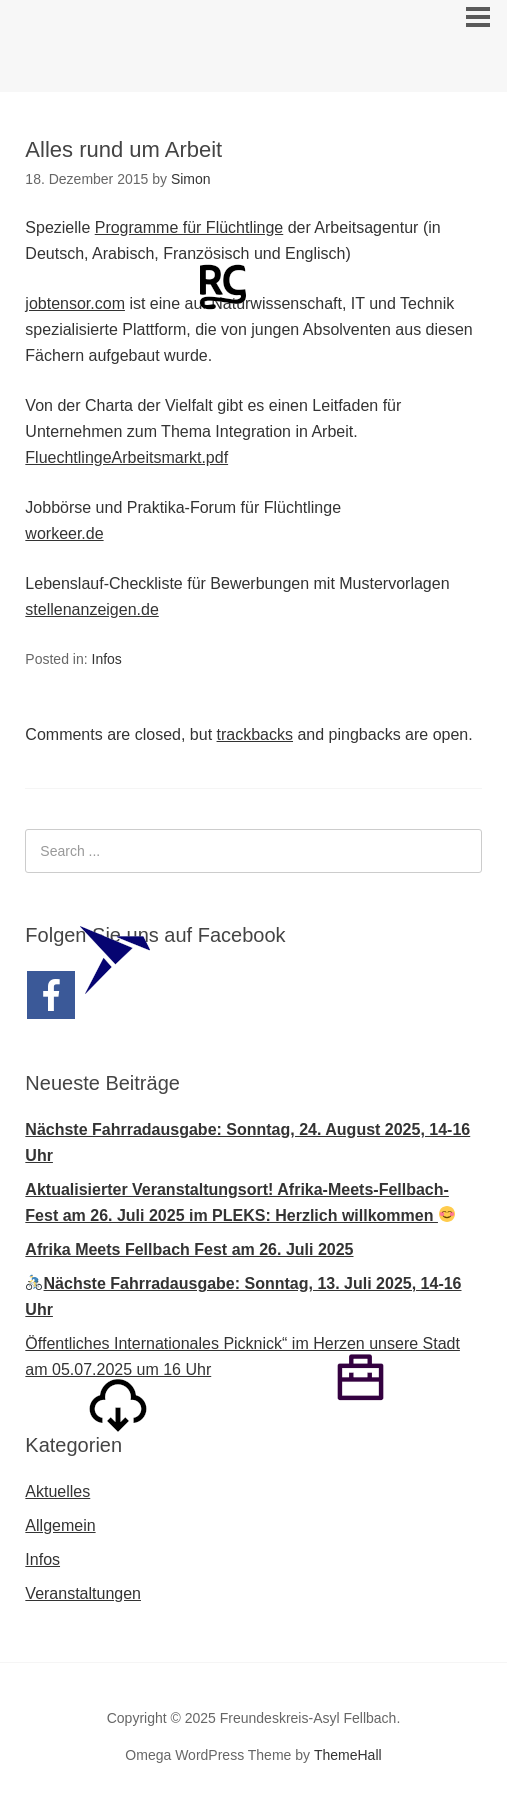 The width and height of the screenshot is (507, 1811). Describe the element at coordinates (223, 287) in the screenshot. I see `RevenueCat company logo` at that location.